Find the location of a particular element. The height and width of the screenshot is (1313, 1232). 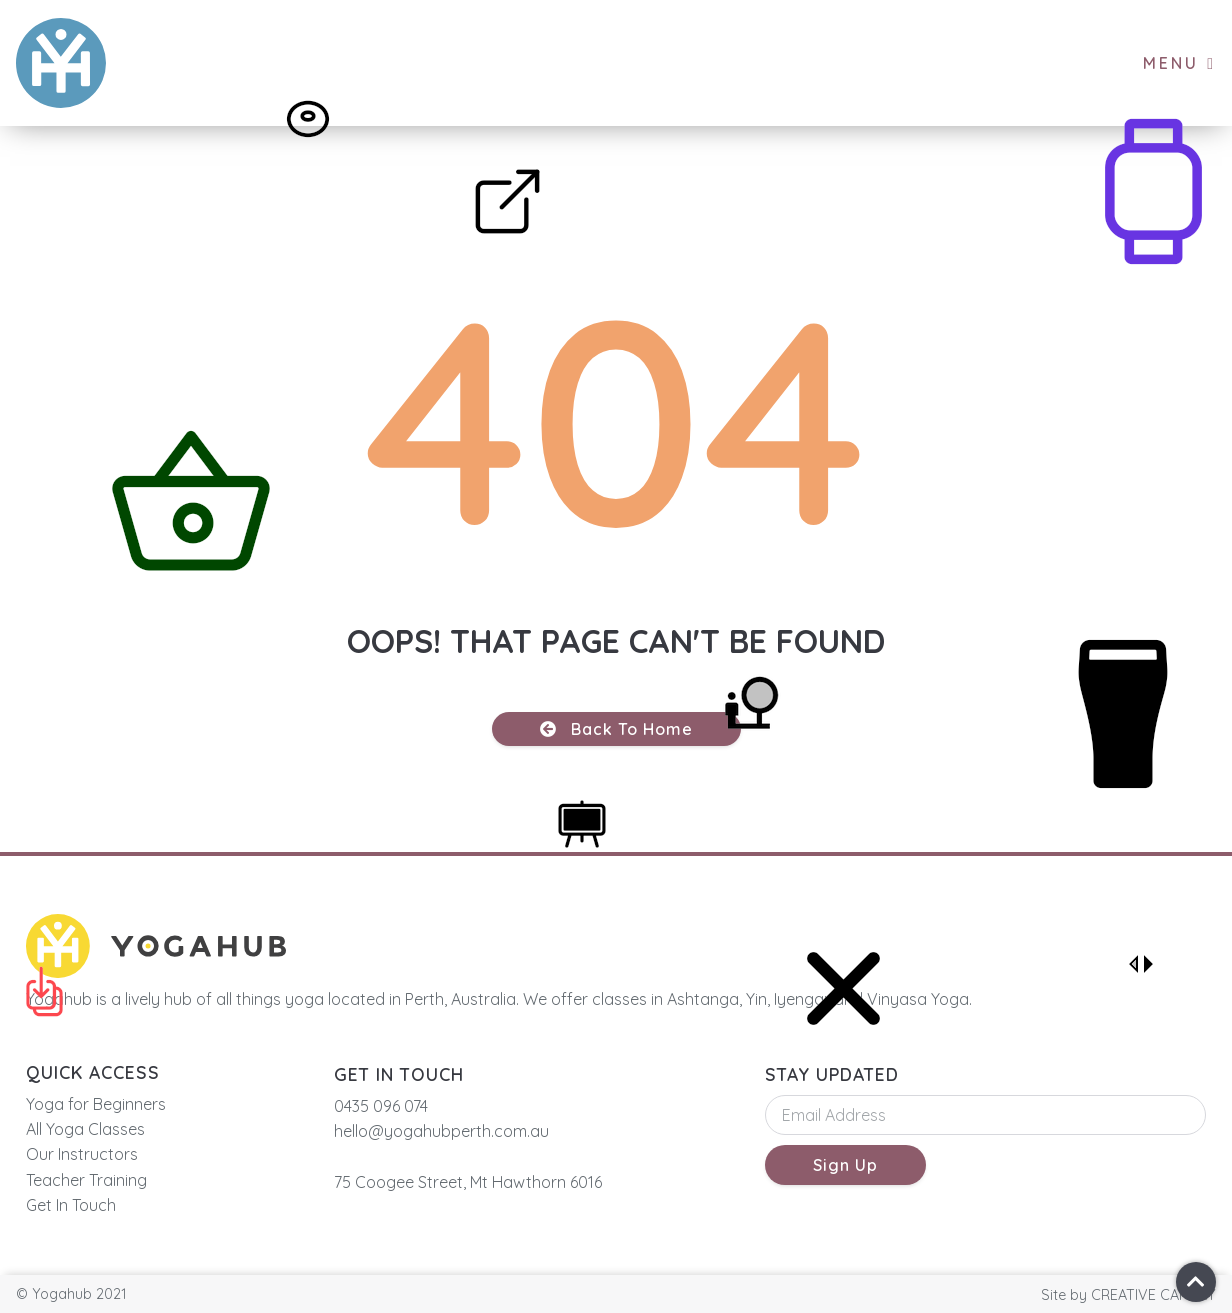

select a 3D torus shape in modeling software is located at coordinates (308, 118).